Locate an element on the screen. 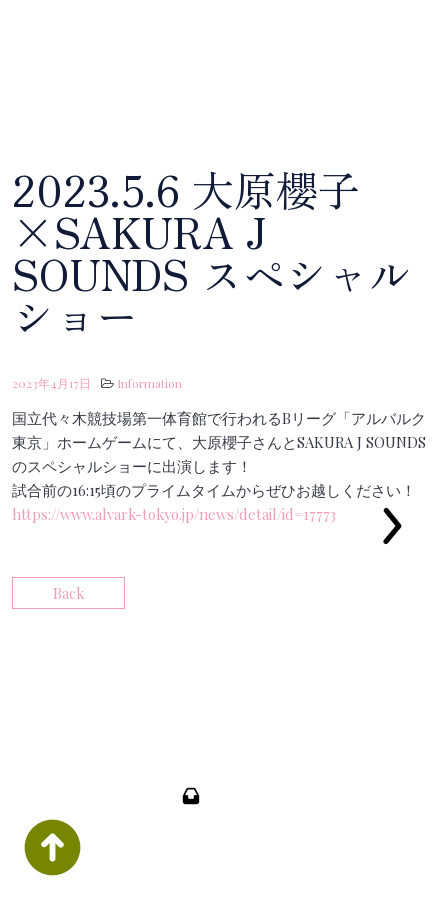  scroll to top of page is located at coordinates (52, 847).